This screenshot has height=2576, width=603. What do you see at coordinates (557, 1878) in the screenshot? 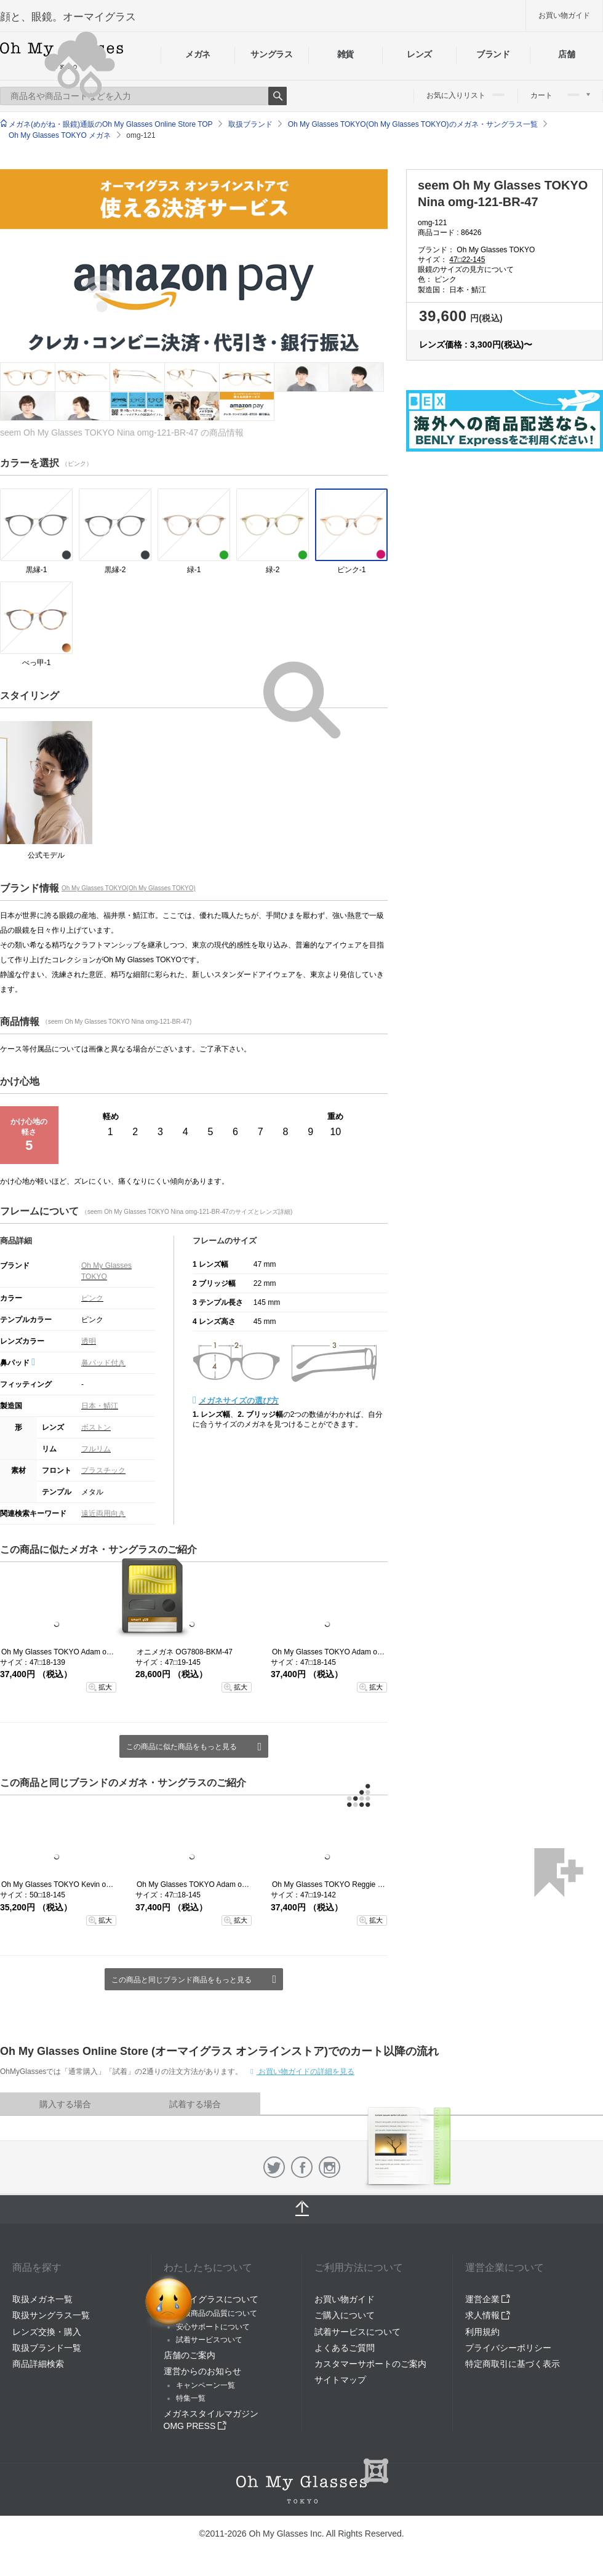
I see `add a new bookmark` at bounding box center [557, 1878].